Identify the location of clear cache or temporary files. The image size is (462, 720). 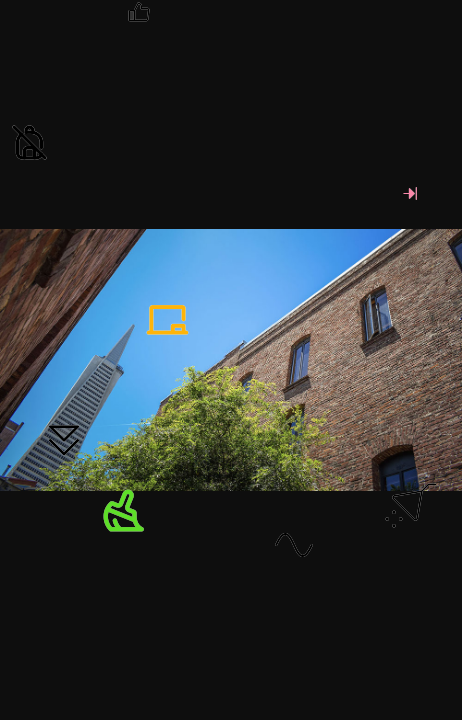
(123, 512).